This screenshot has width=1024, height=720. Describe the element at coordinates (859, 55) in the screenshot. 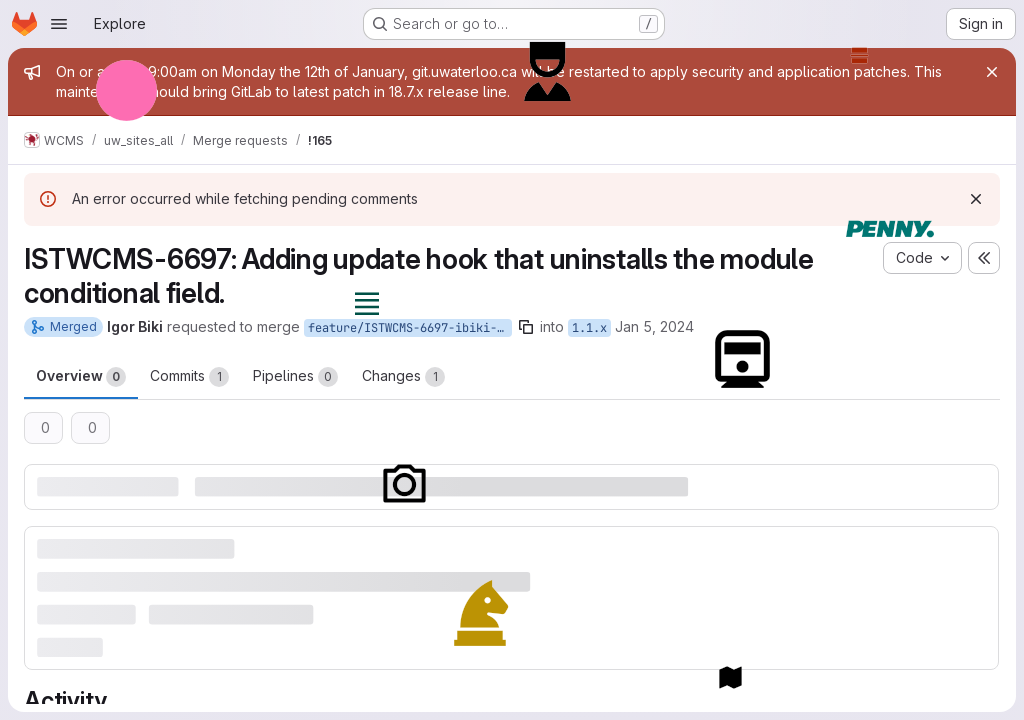

I see `scan a QR code` at that location.